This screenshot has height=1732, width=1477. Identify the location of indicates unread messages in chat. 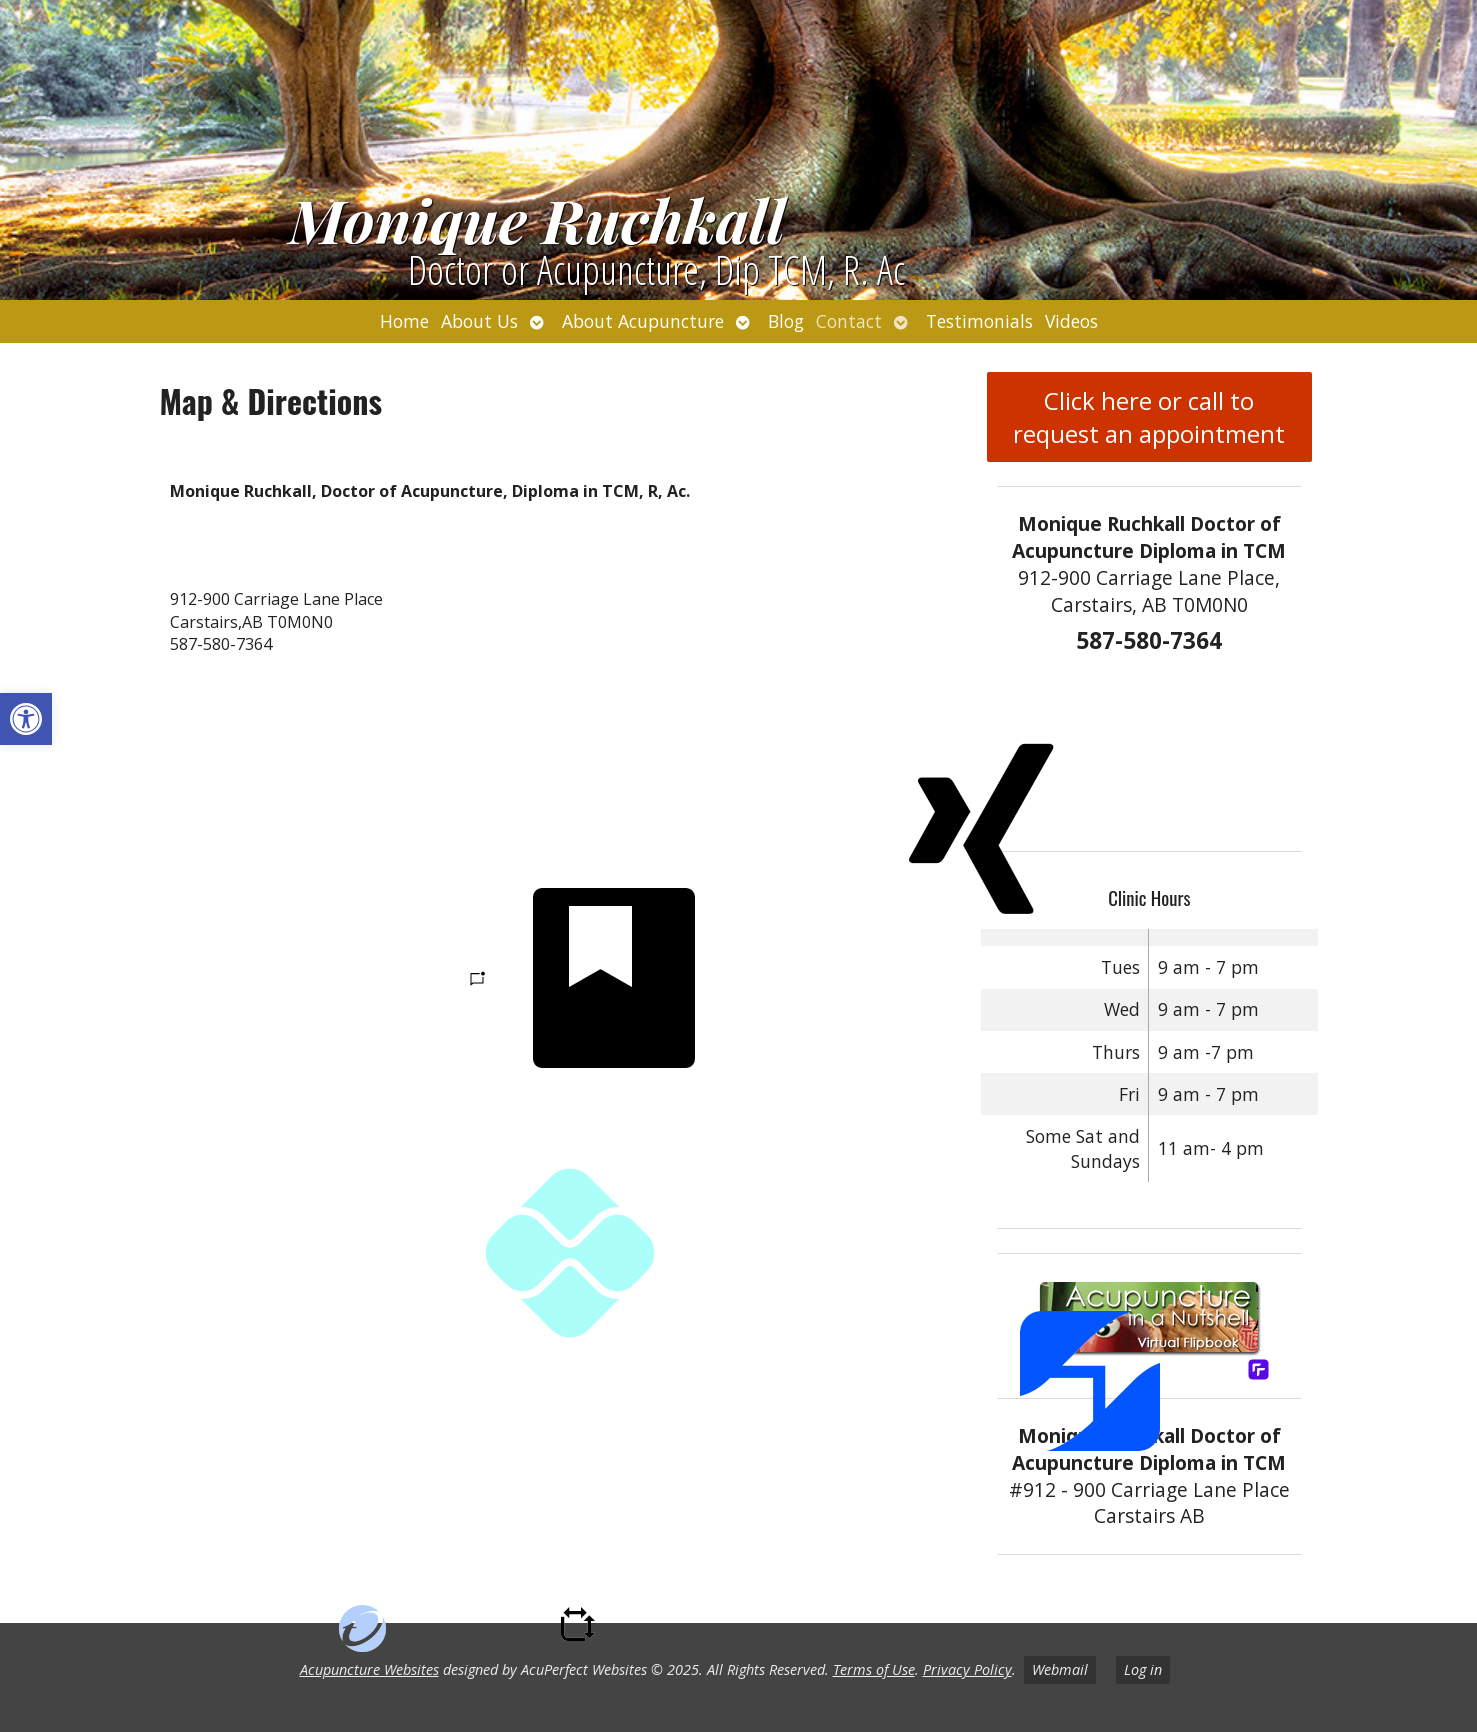
(477, 979).